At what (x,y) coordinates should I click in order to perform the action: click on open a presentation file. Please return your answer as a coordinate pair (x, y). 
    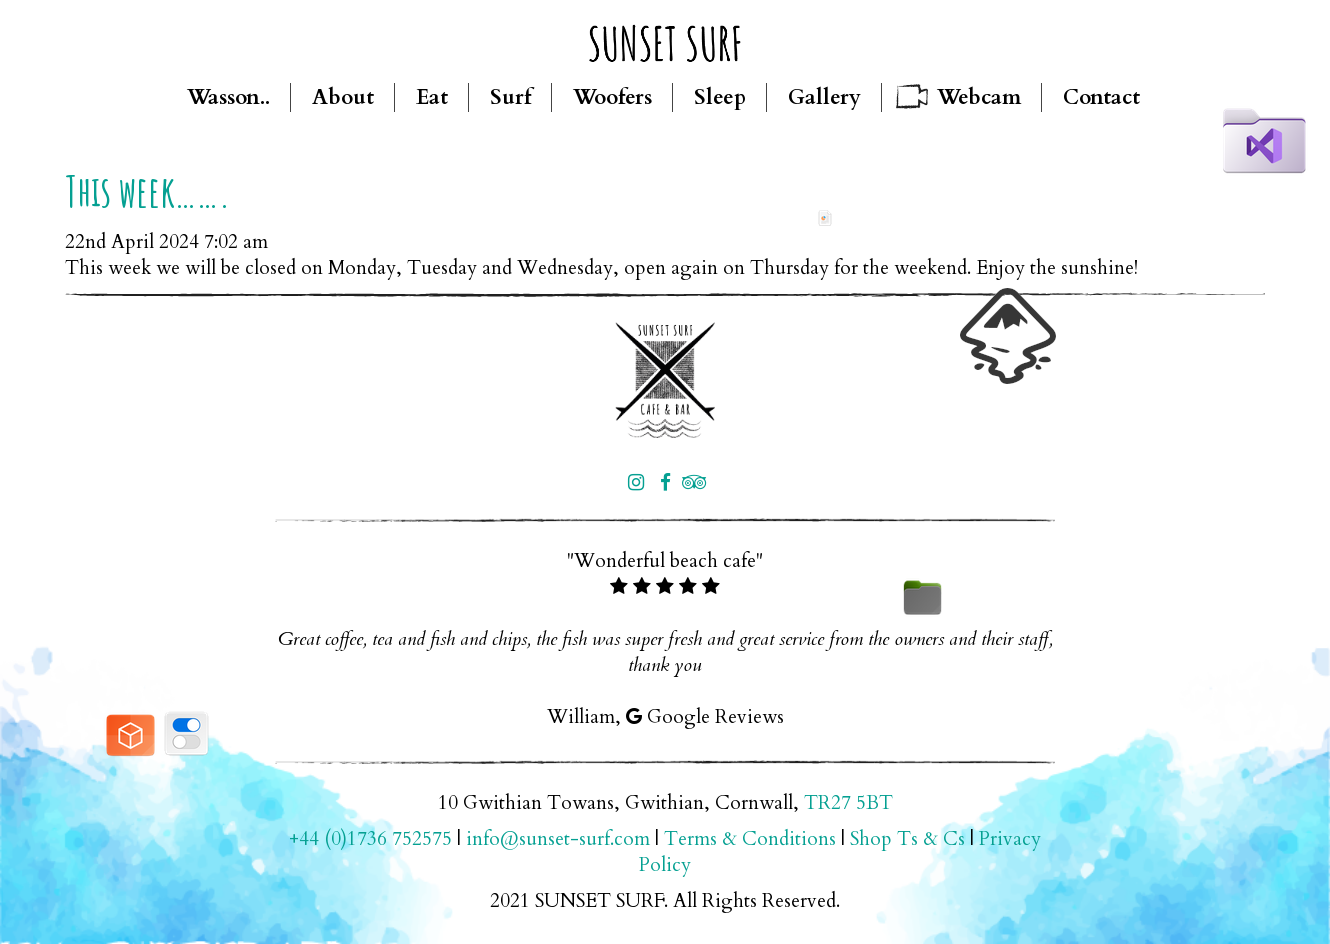
    Looking at the image, I should click on (825, 218).